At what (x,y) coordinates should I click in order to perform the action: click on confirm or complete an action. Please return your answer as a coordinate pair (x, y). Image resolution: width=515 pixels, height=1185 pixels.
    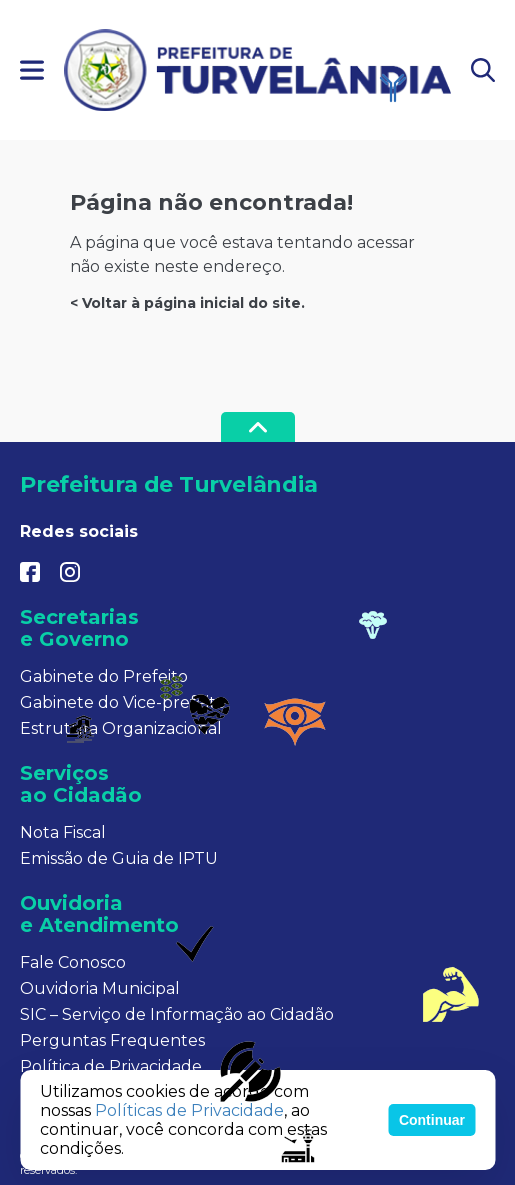
    Looking at the image, I should click on (195, 944).